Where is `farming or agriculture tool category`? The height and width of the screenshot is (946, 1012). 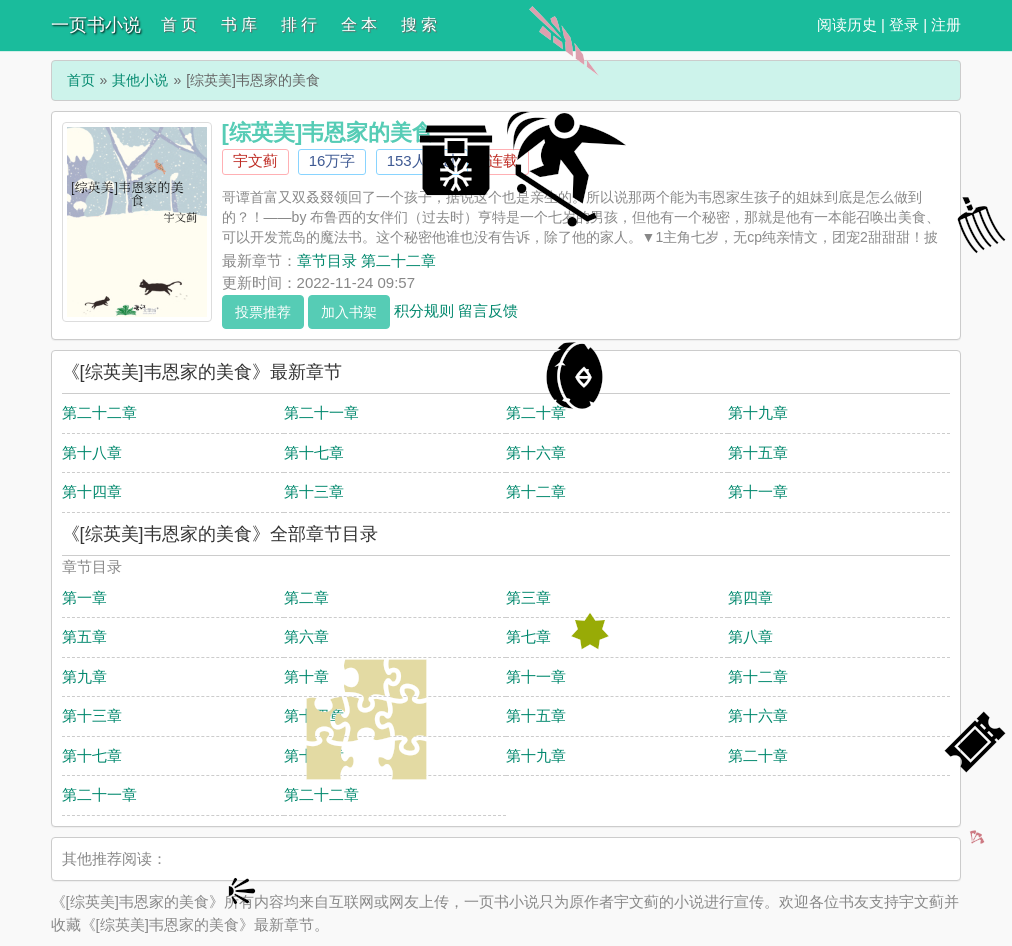 farming or agriculture tool category is located at coordinates (980, 225).